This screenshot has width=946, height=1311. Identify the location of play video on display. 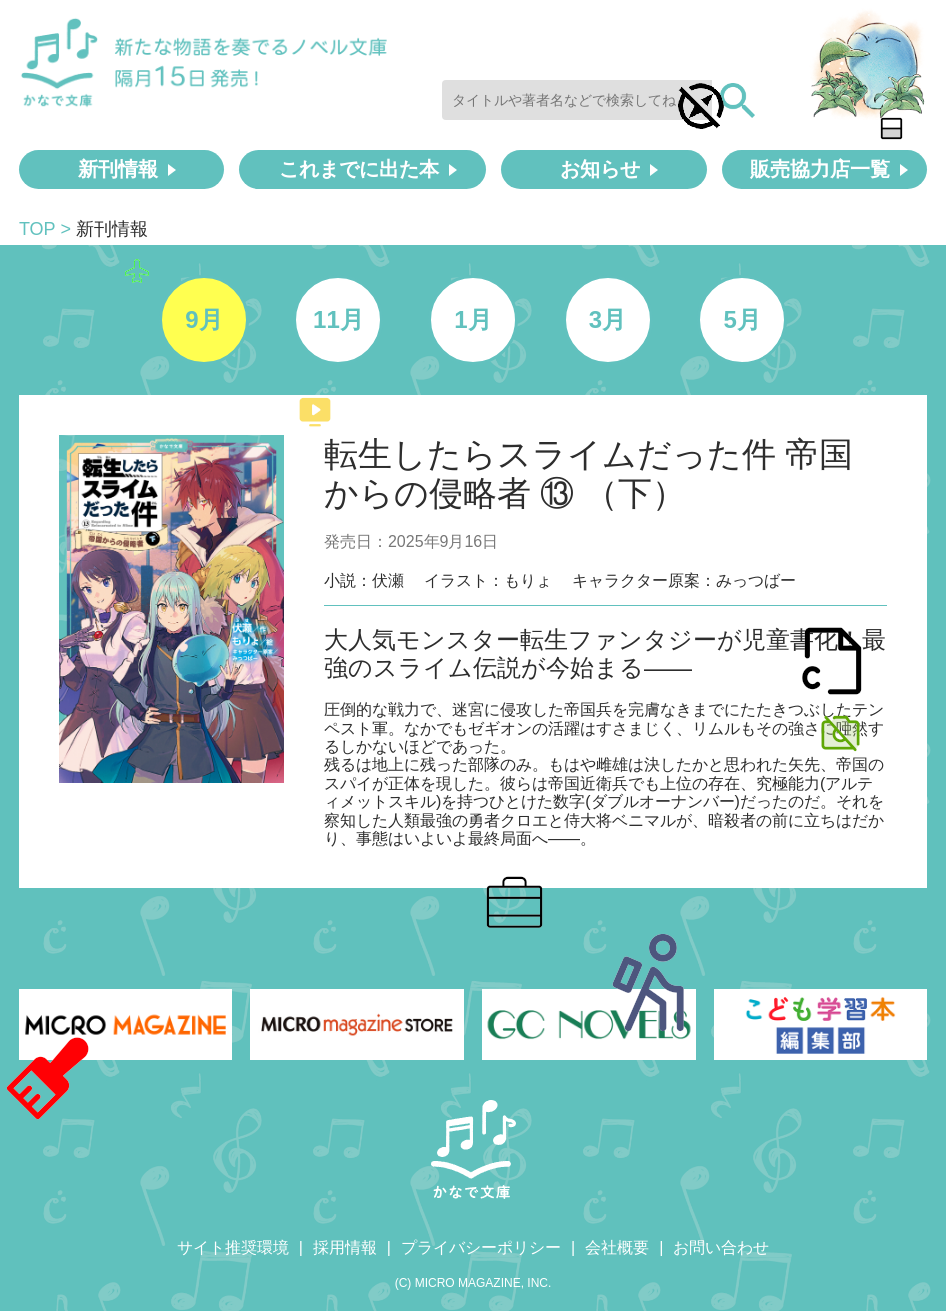
(315, 411).